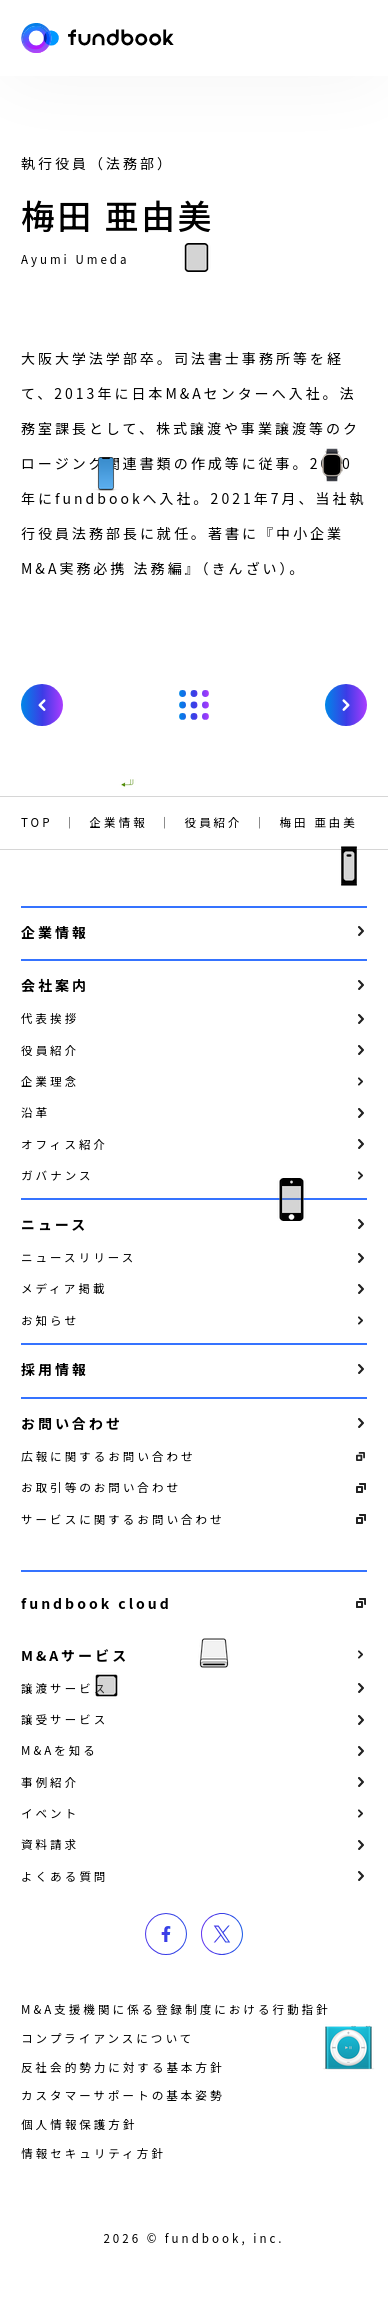  Describe the element at coordinates (332, 465) in the screenshot. I see `apple watch ultra device icon` at that location.